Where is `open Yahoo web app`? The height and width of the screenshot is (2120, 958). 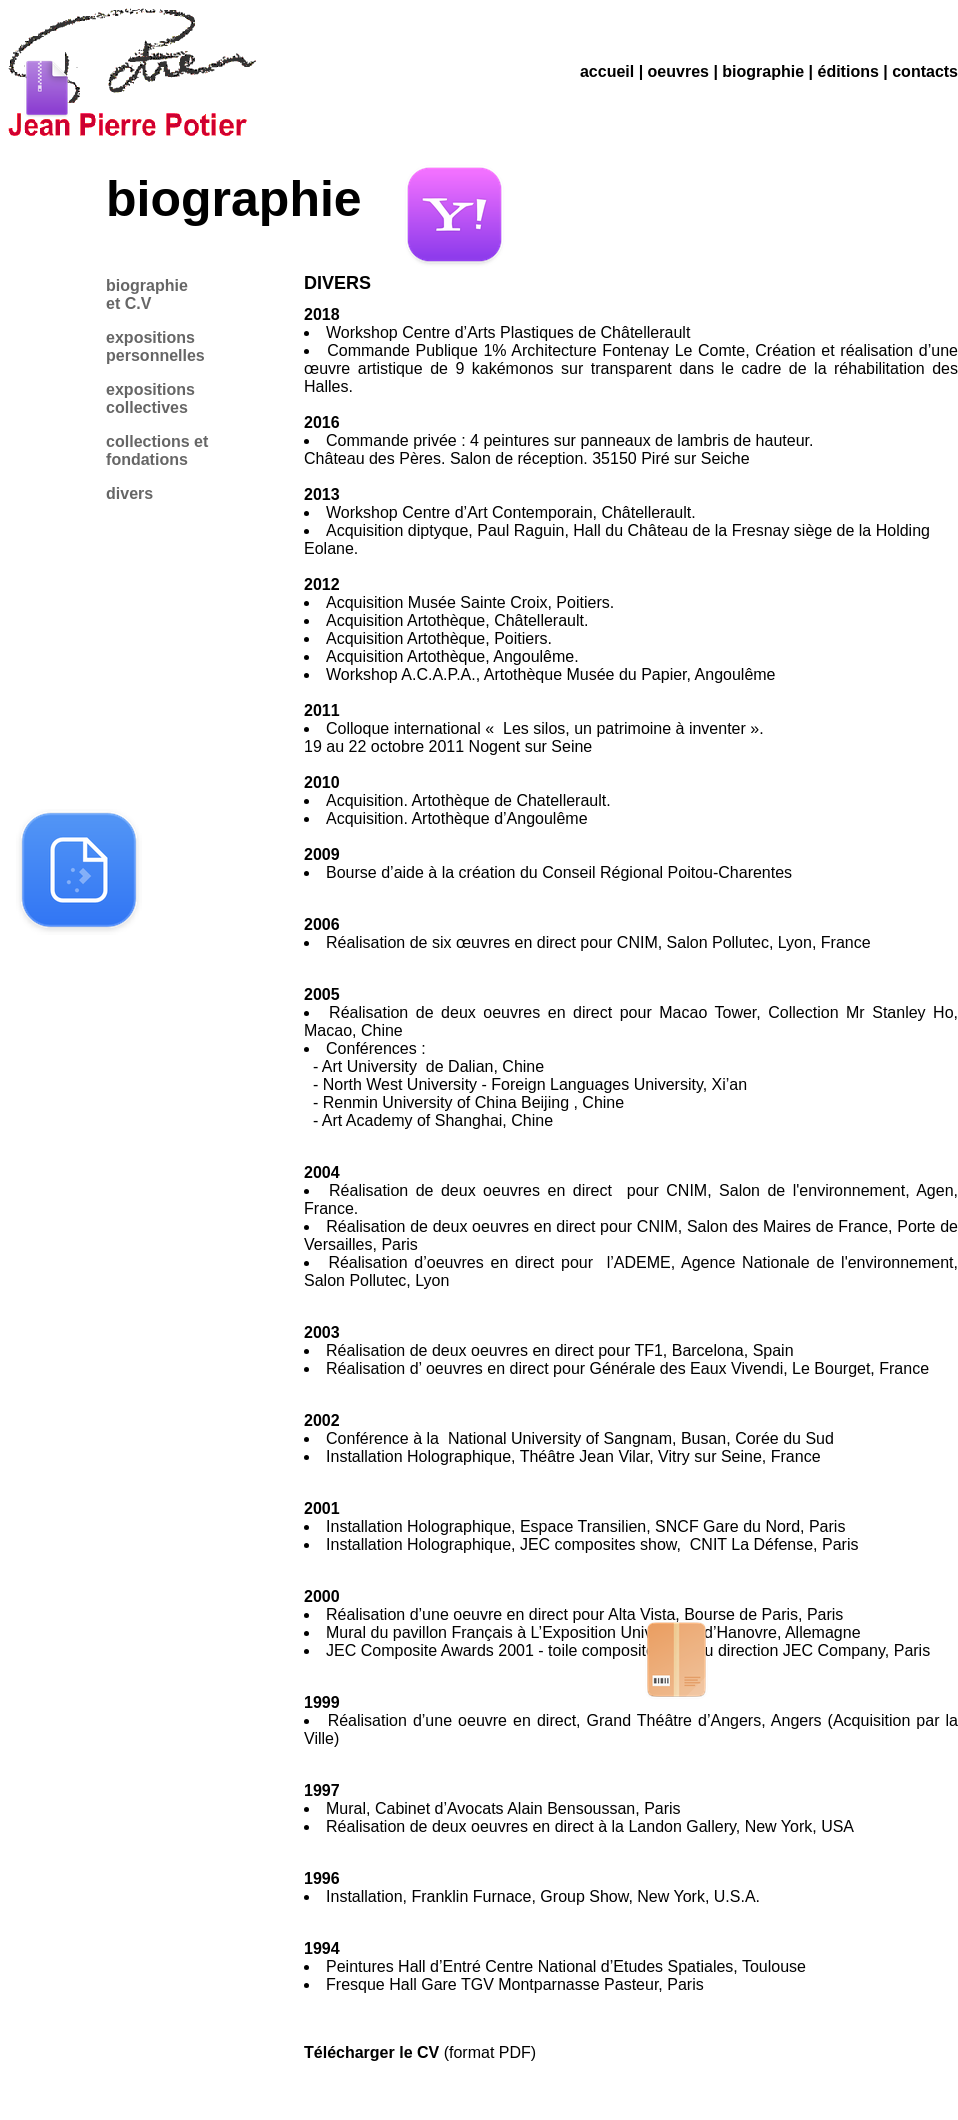 open Yahoo web app is located at coordinates (454, 214).